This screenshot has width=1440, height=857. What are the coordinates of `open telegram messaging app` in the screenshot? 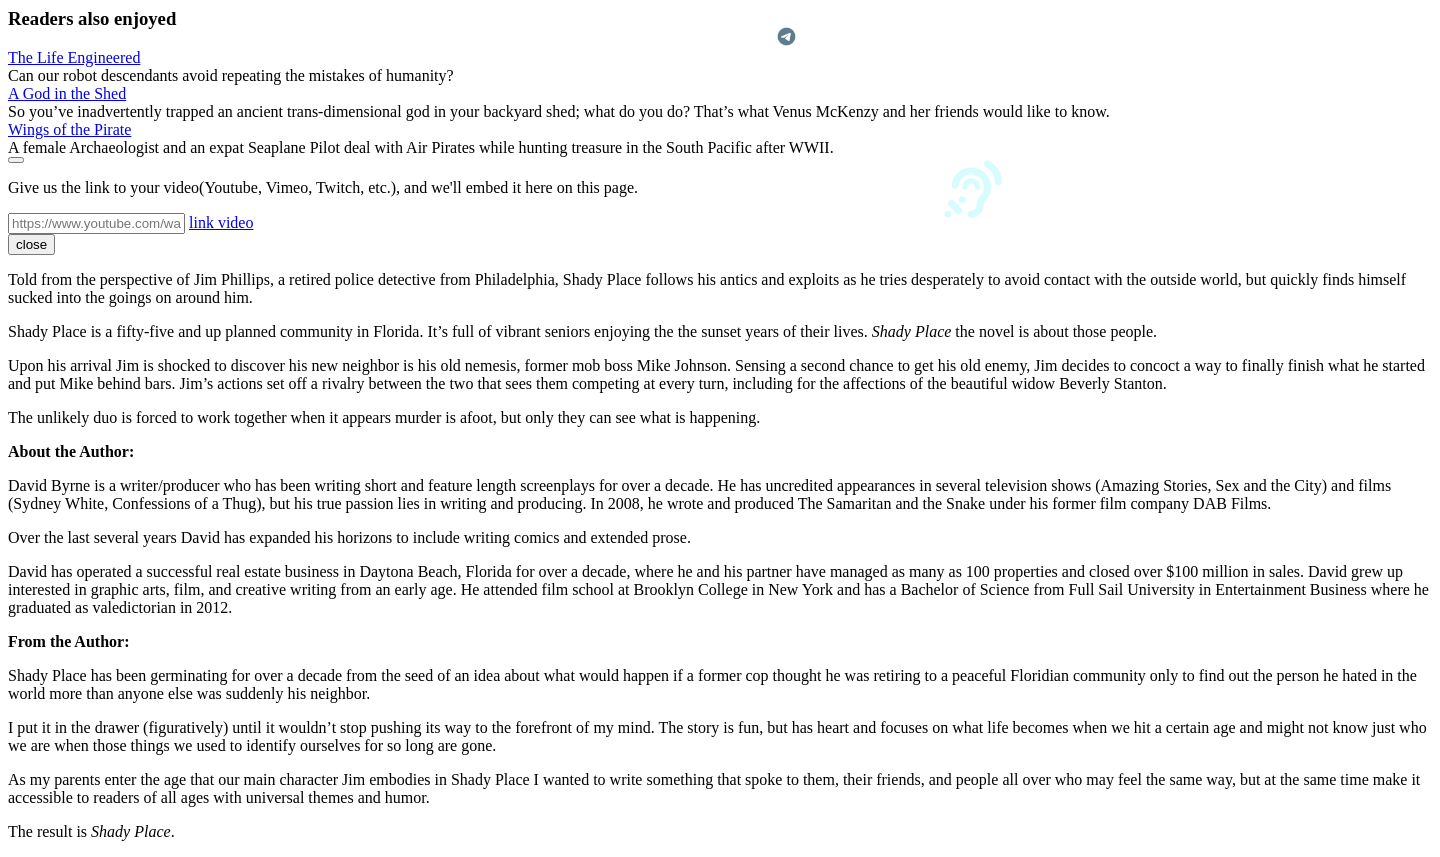 It's located at (786, 36).